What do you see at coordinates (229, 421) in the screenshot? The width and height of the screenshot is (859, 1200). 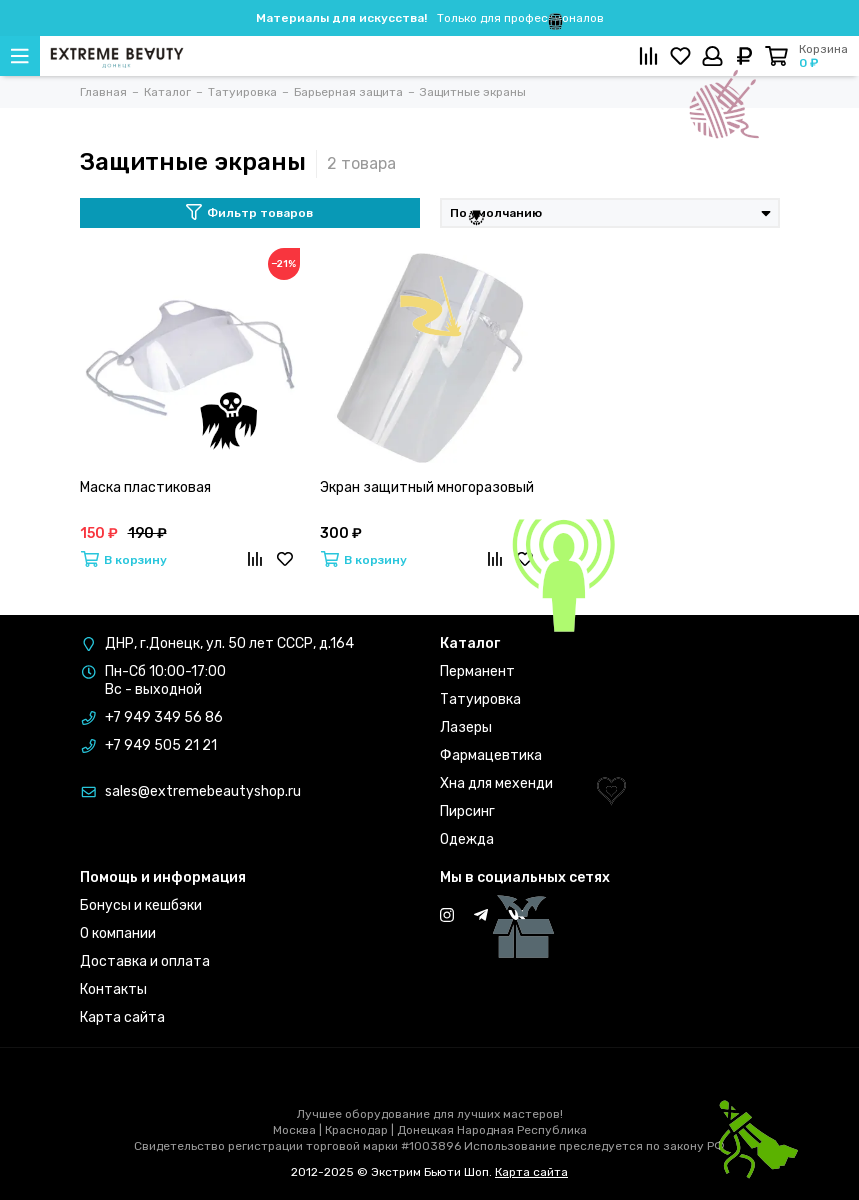 I see `indicates a haunted or spooky game element` at bounding box center [229, 421].